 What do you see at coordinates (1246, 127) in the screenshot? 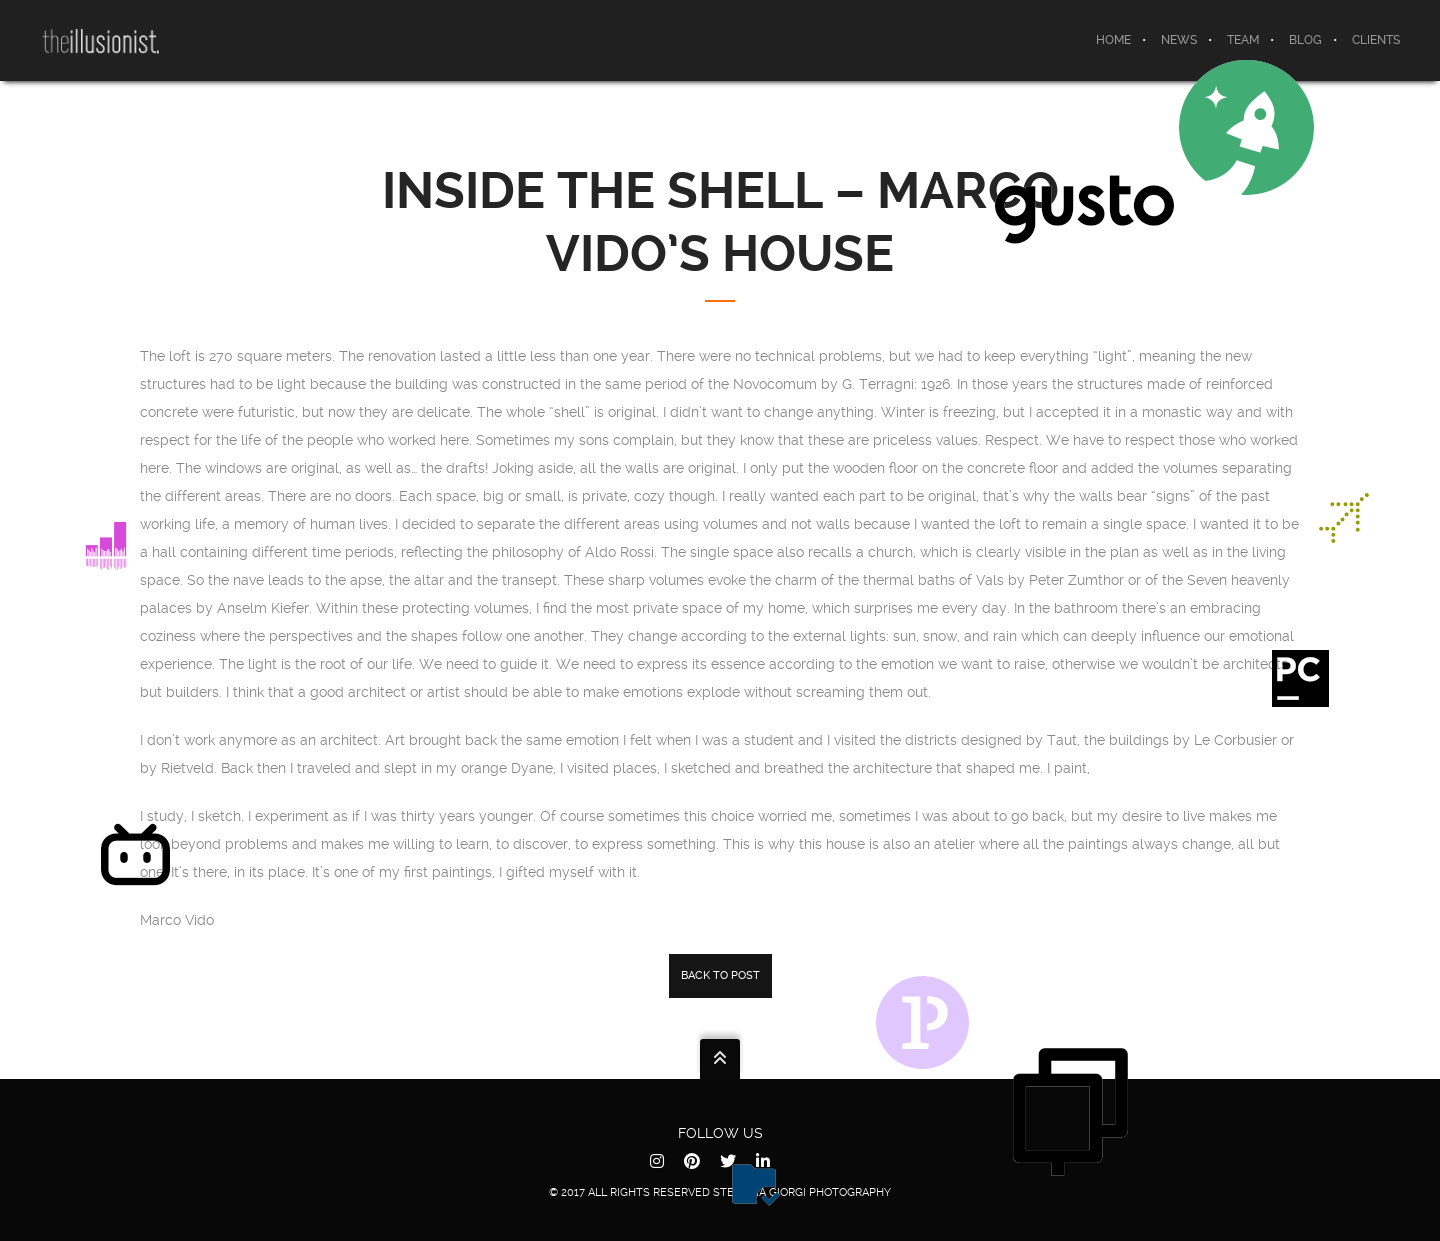
I see `starship cross-shell prompt branding` at bounding box center [1246, 127].